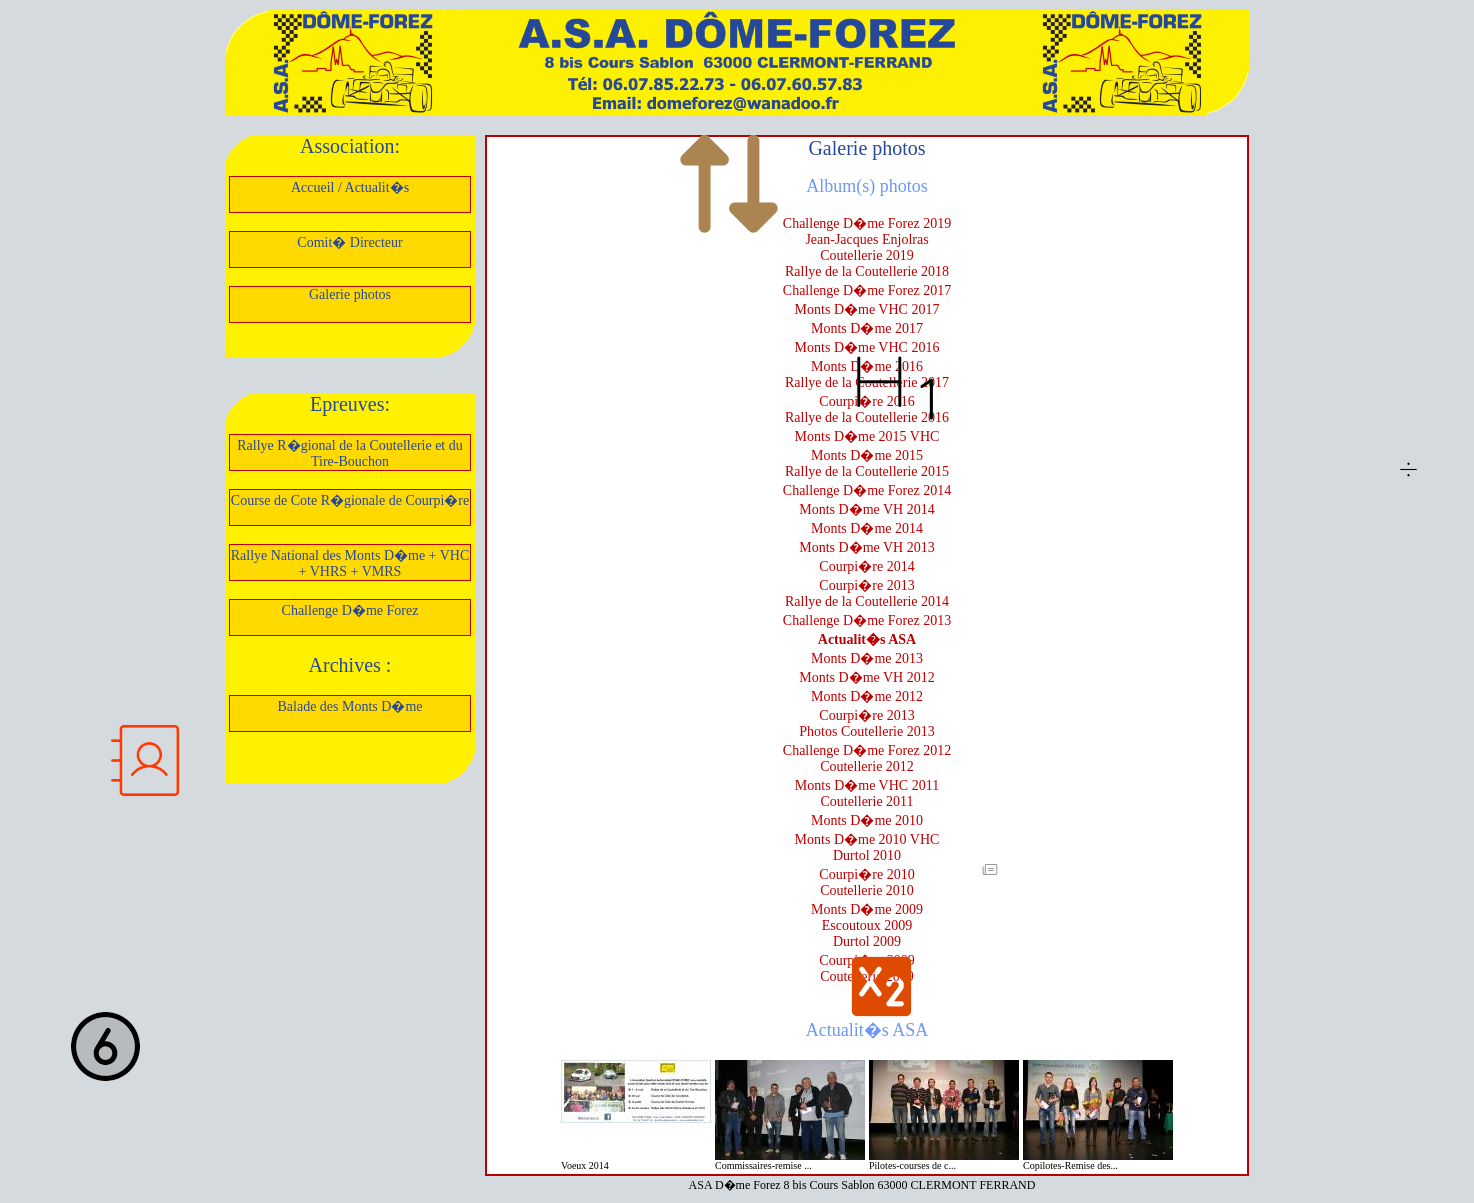 The width and height of the screenshot is (1474, 1203). What do you see at coordinates (105, 1046) in the screenshot?
I see `indicates step 6 in a multi-step process` at bounding box center [105, 1046].